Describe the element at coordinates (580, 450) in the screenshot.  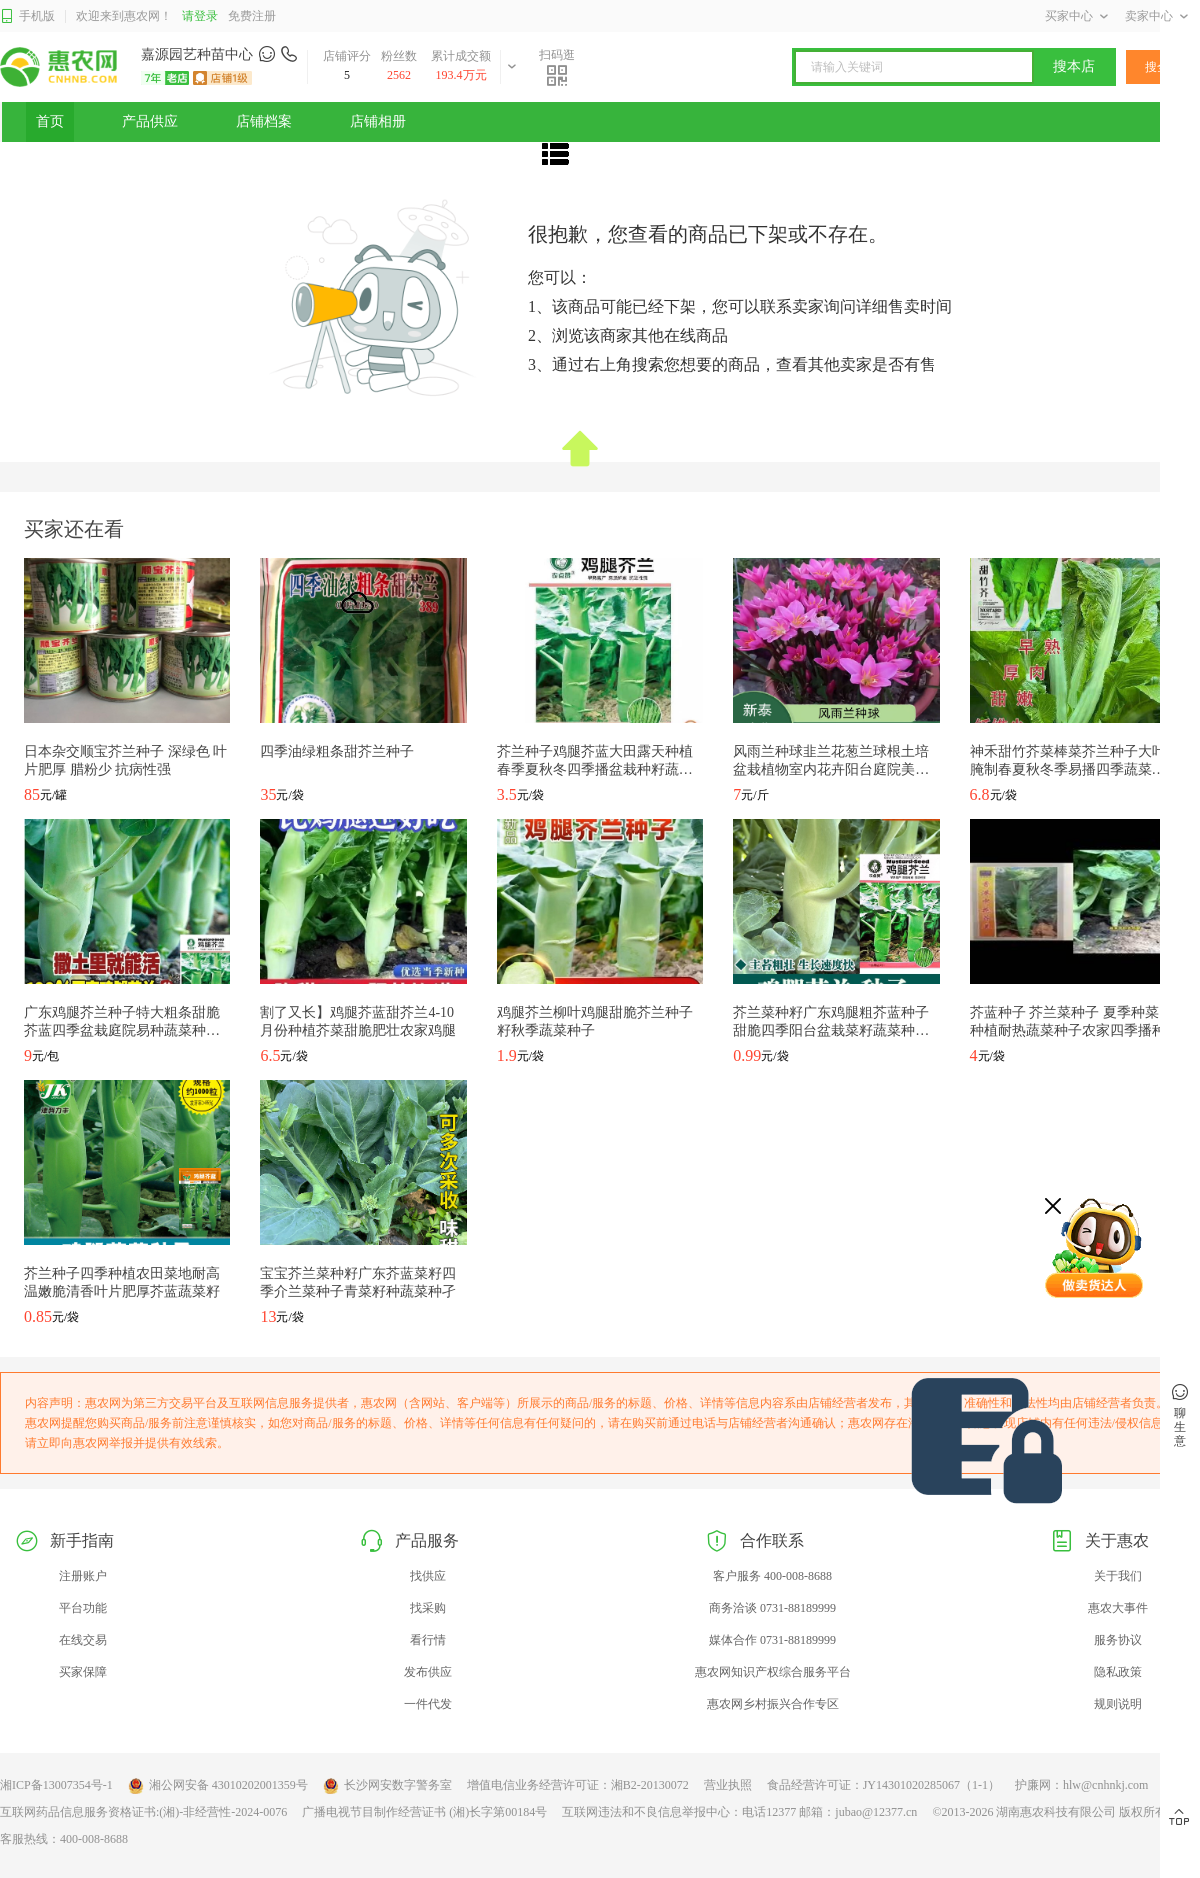
I see `upload a file or content` at that location.